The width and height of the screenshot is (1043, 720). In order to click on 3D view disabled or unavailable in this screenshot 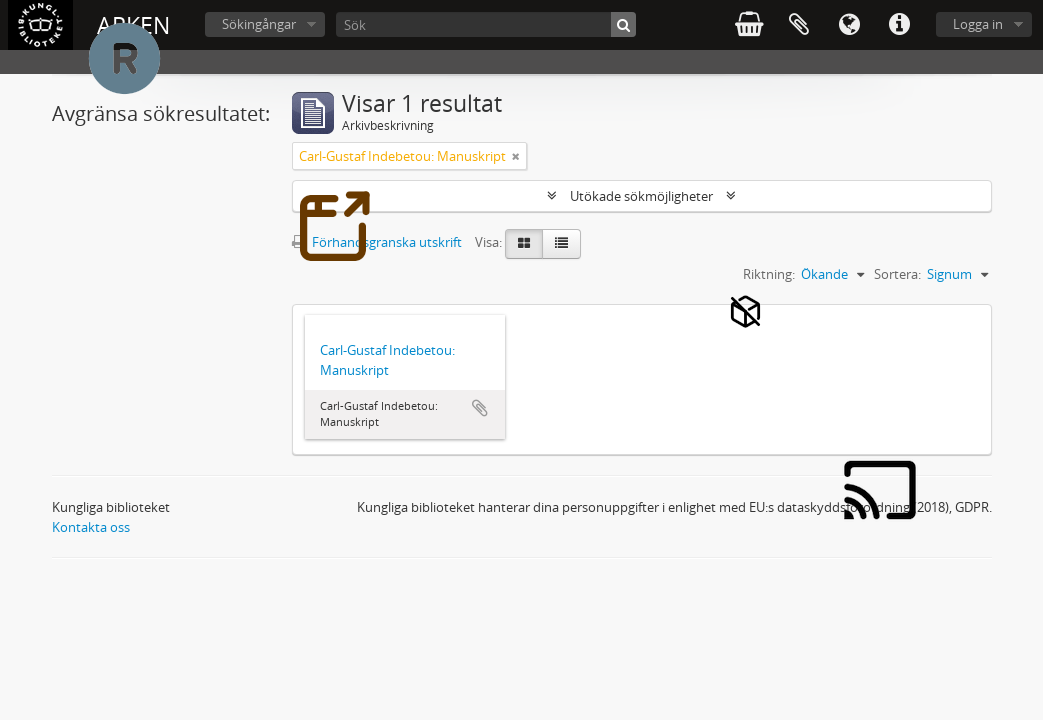, I will do `click(745, 311)`.